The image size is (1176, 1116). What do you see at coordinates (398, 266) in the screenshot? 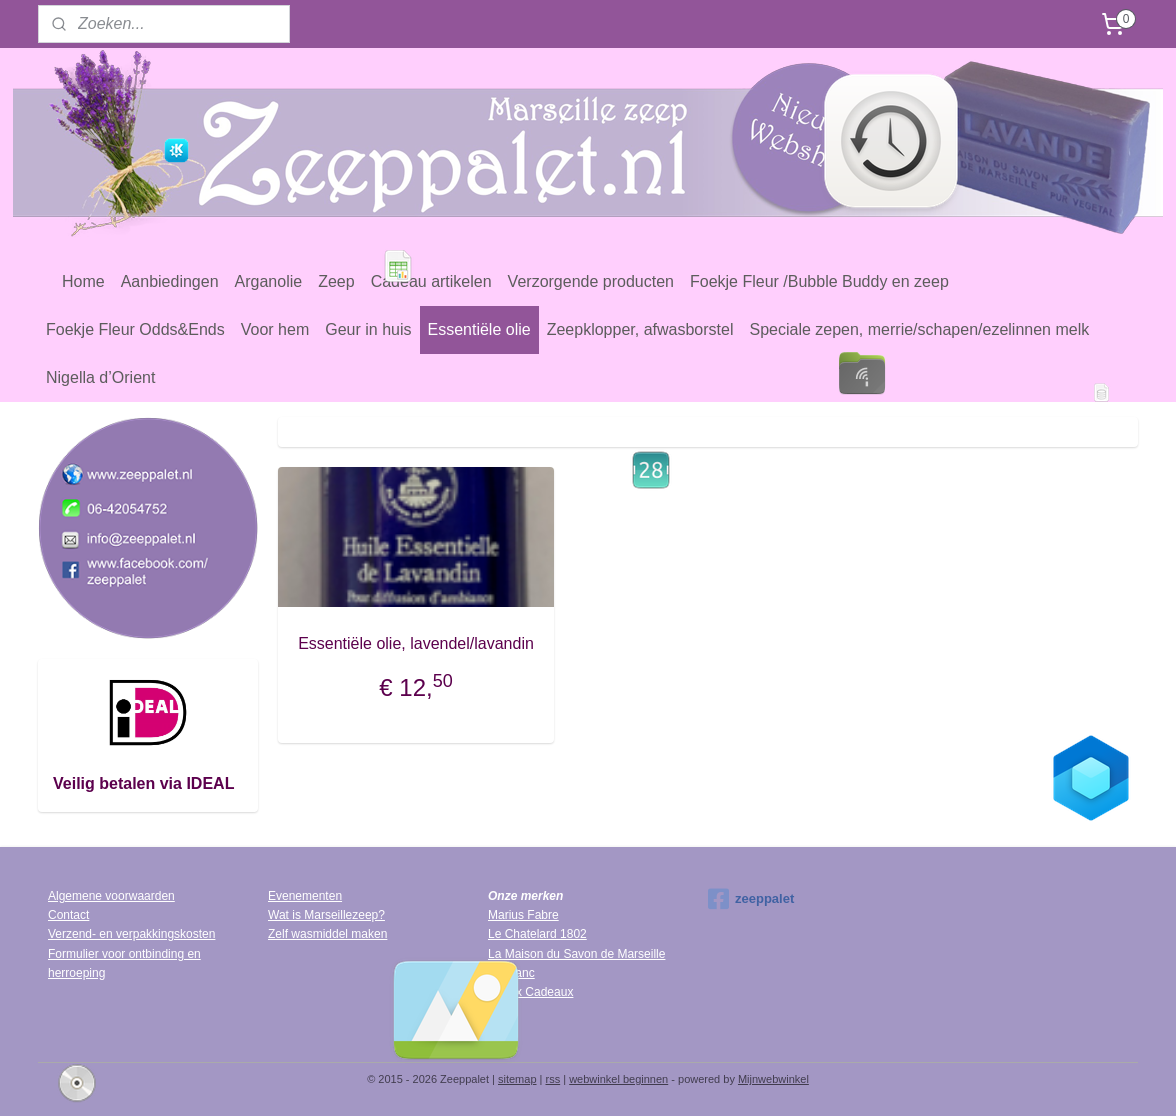
I see `open a spreadsheet file` at bounding box center [398, 266].